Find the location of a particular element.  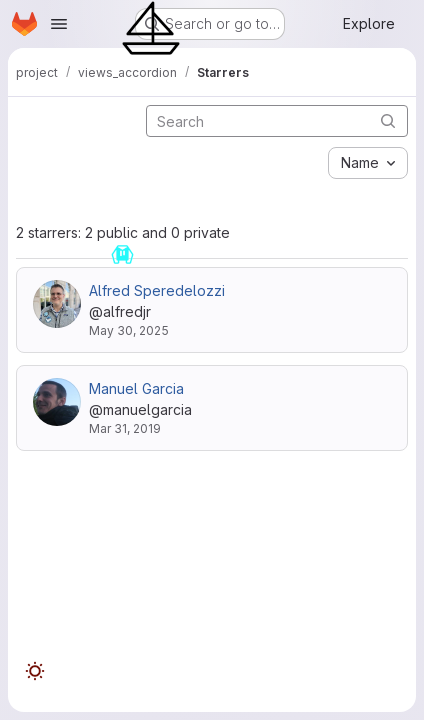

access sailing or boating features is located at coordinates (151, 32).